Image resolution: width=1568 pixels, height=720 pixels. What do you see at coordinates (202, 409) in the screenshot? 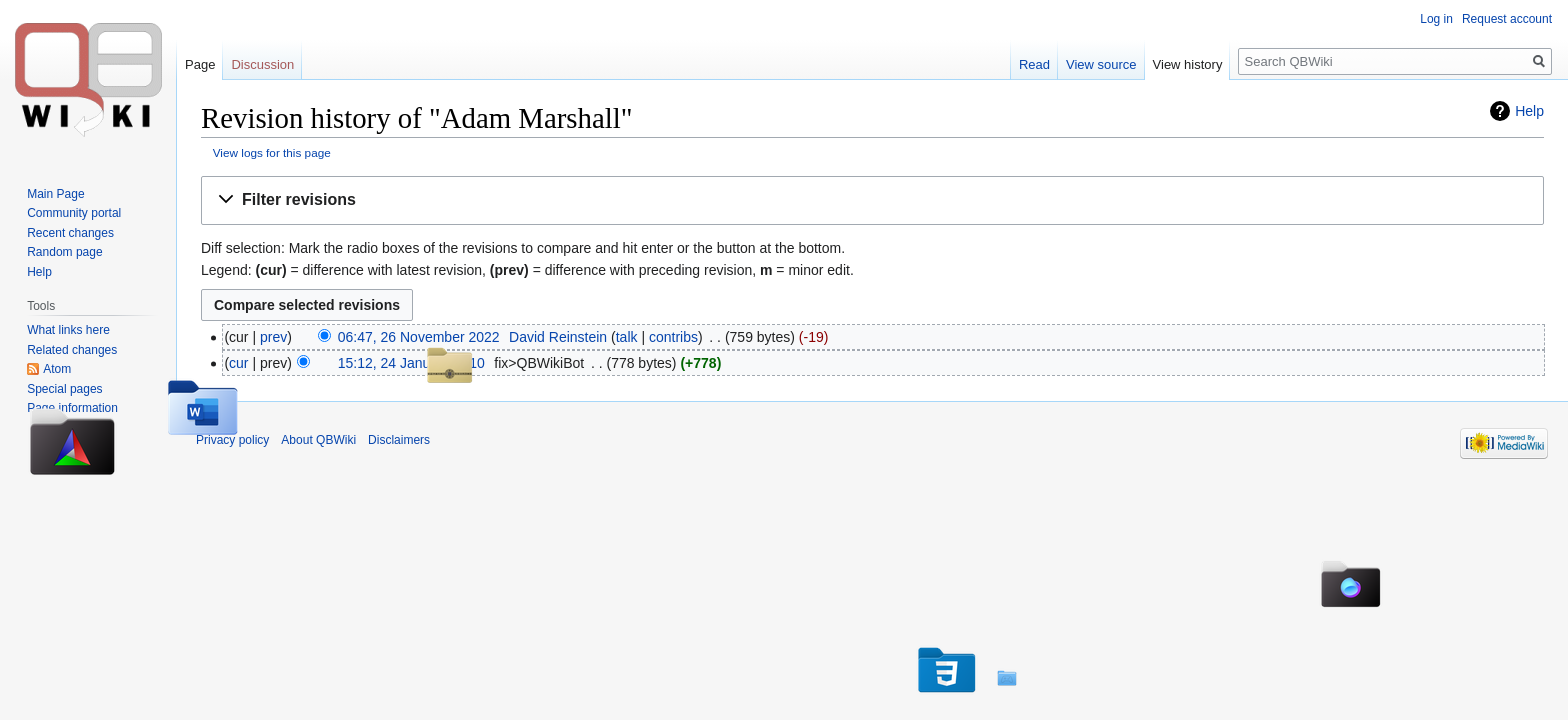
I see `open folder containing Microsoft Word documents` at bounding box center [202, 409].